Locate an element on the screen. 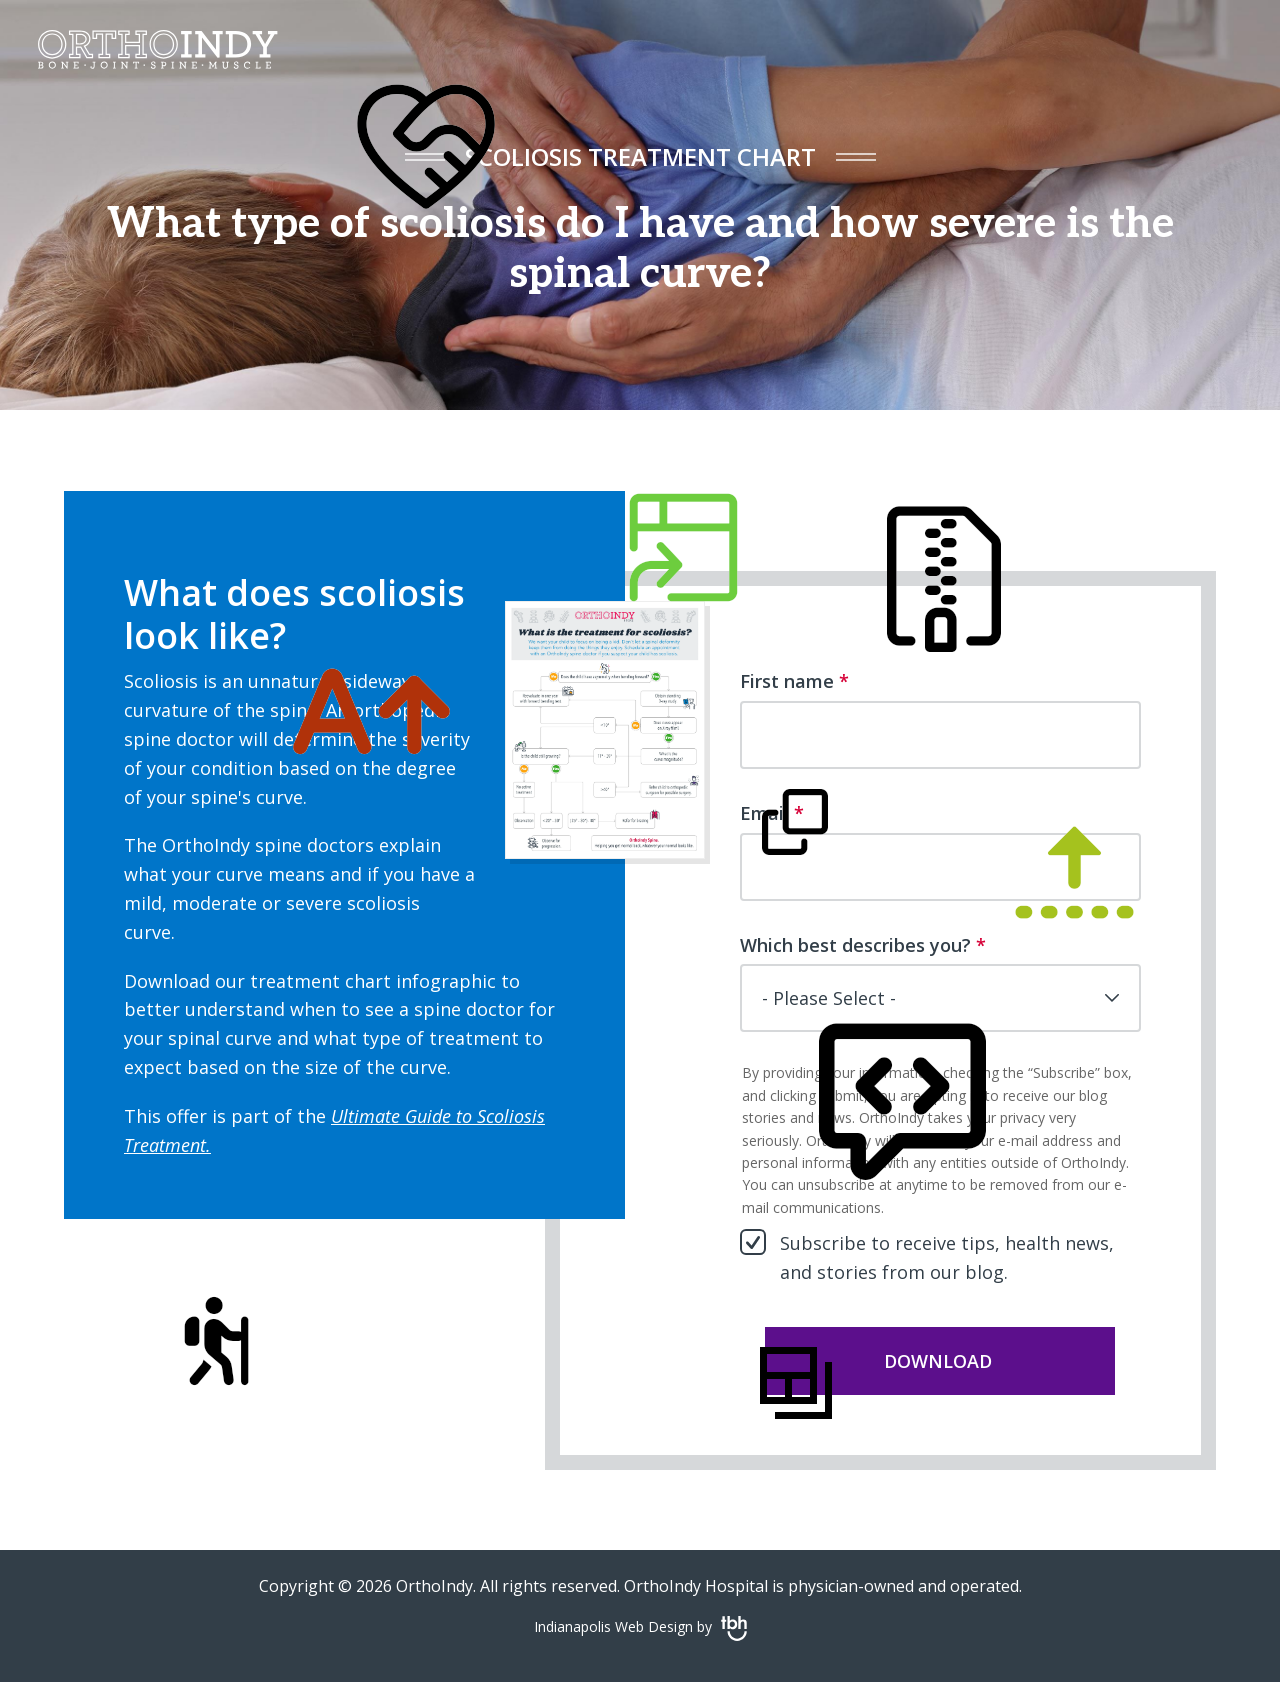  open code review comments is located at coordinates (902, 1096).